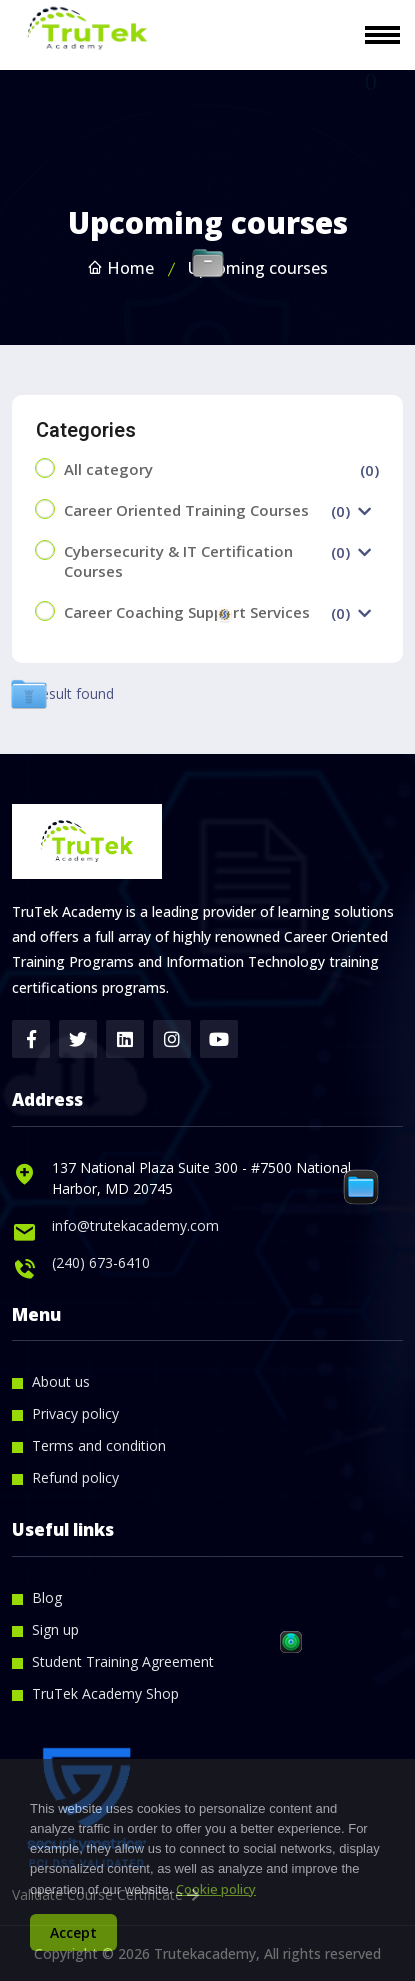 The height and width of the screenshot is (1981, 415). I want to click on open slade editor application, so click(224, 614).